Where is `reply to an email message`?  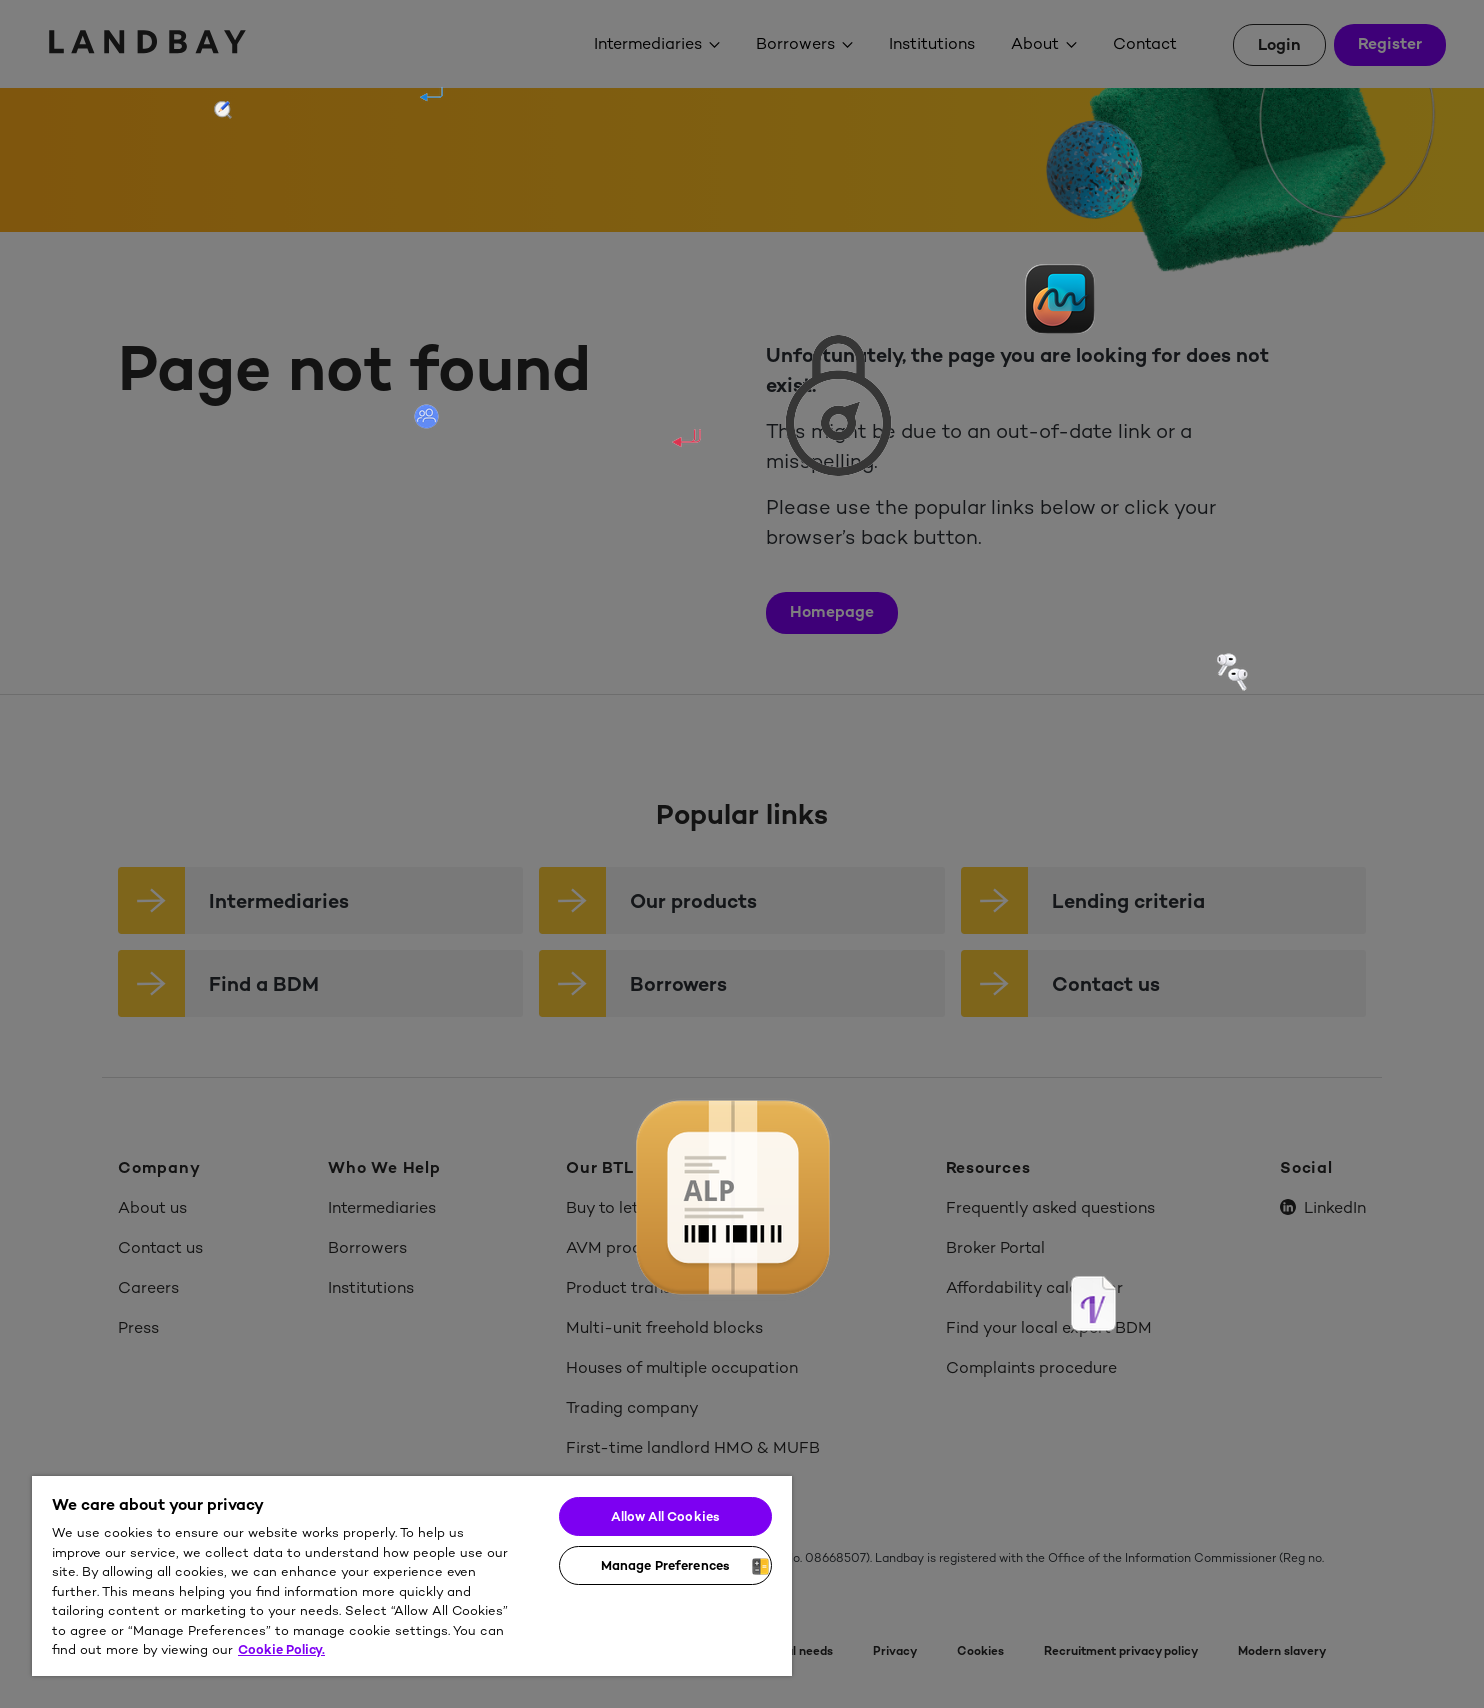
reply to an email message is located at coordinates (431, 94).